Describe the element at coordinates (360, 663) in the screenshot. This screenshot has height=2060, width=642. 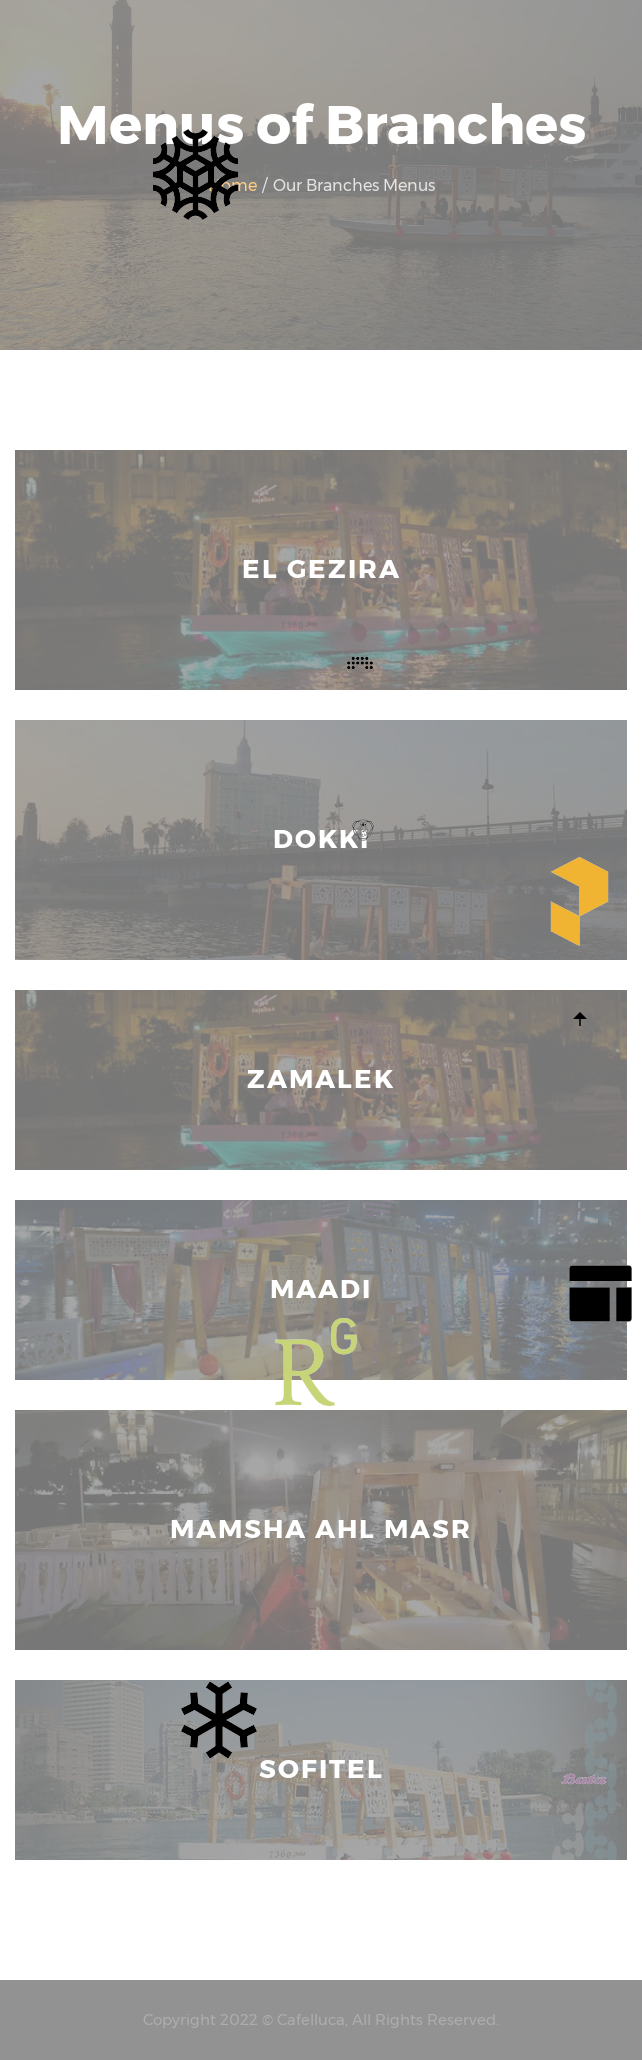
I see `open bitwig studio application` at that location.